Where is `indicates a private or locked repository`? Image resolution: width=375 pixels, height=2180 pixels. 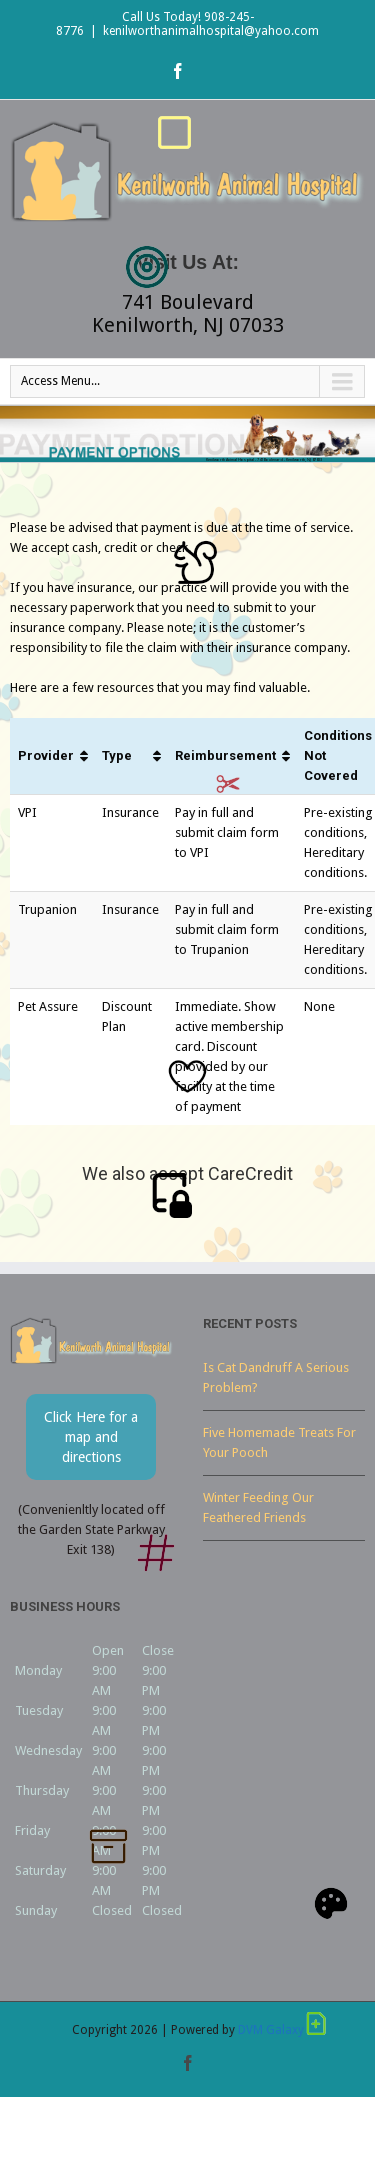 indicates a private or locked repository is located at coordinates (169, 1195).